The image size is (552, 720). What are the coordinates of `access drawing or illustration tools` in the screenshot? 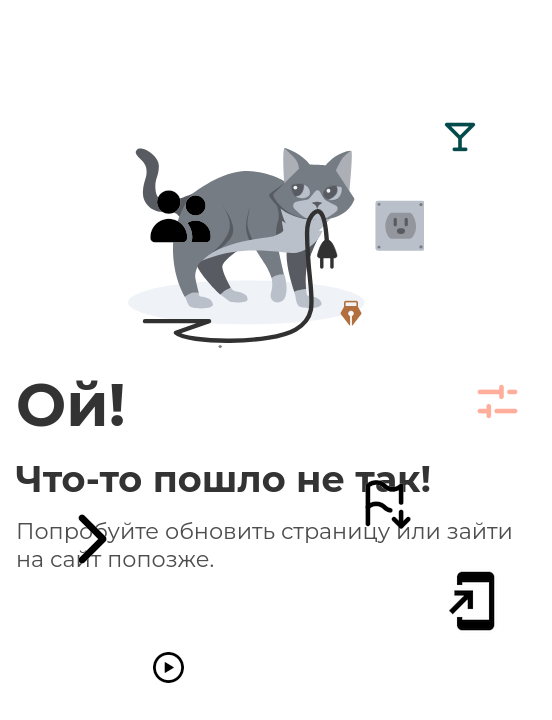 It's located at (351, 313).